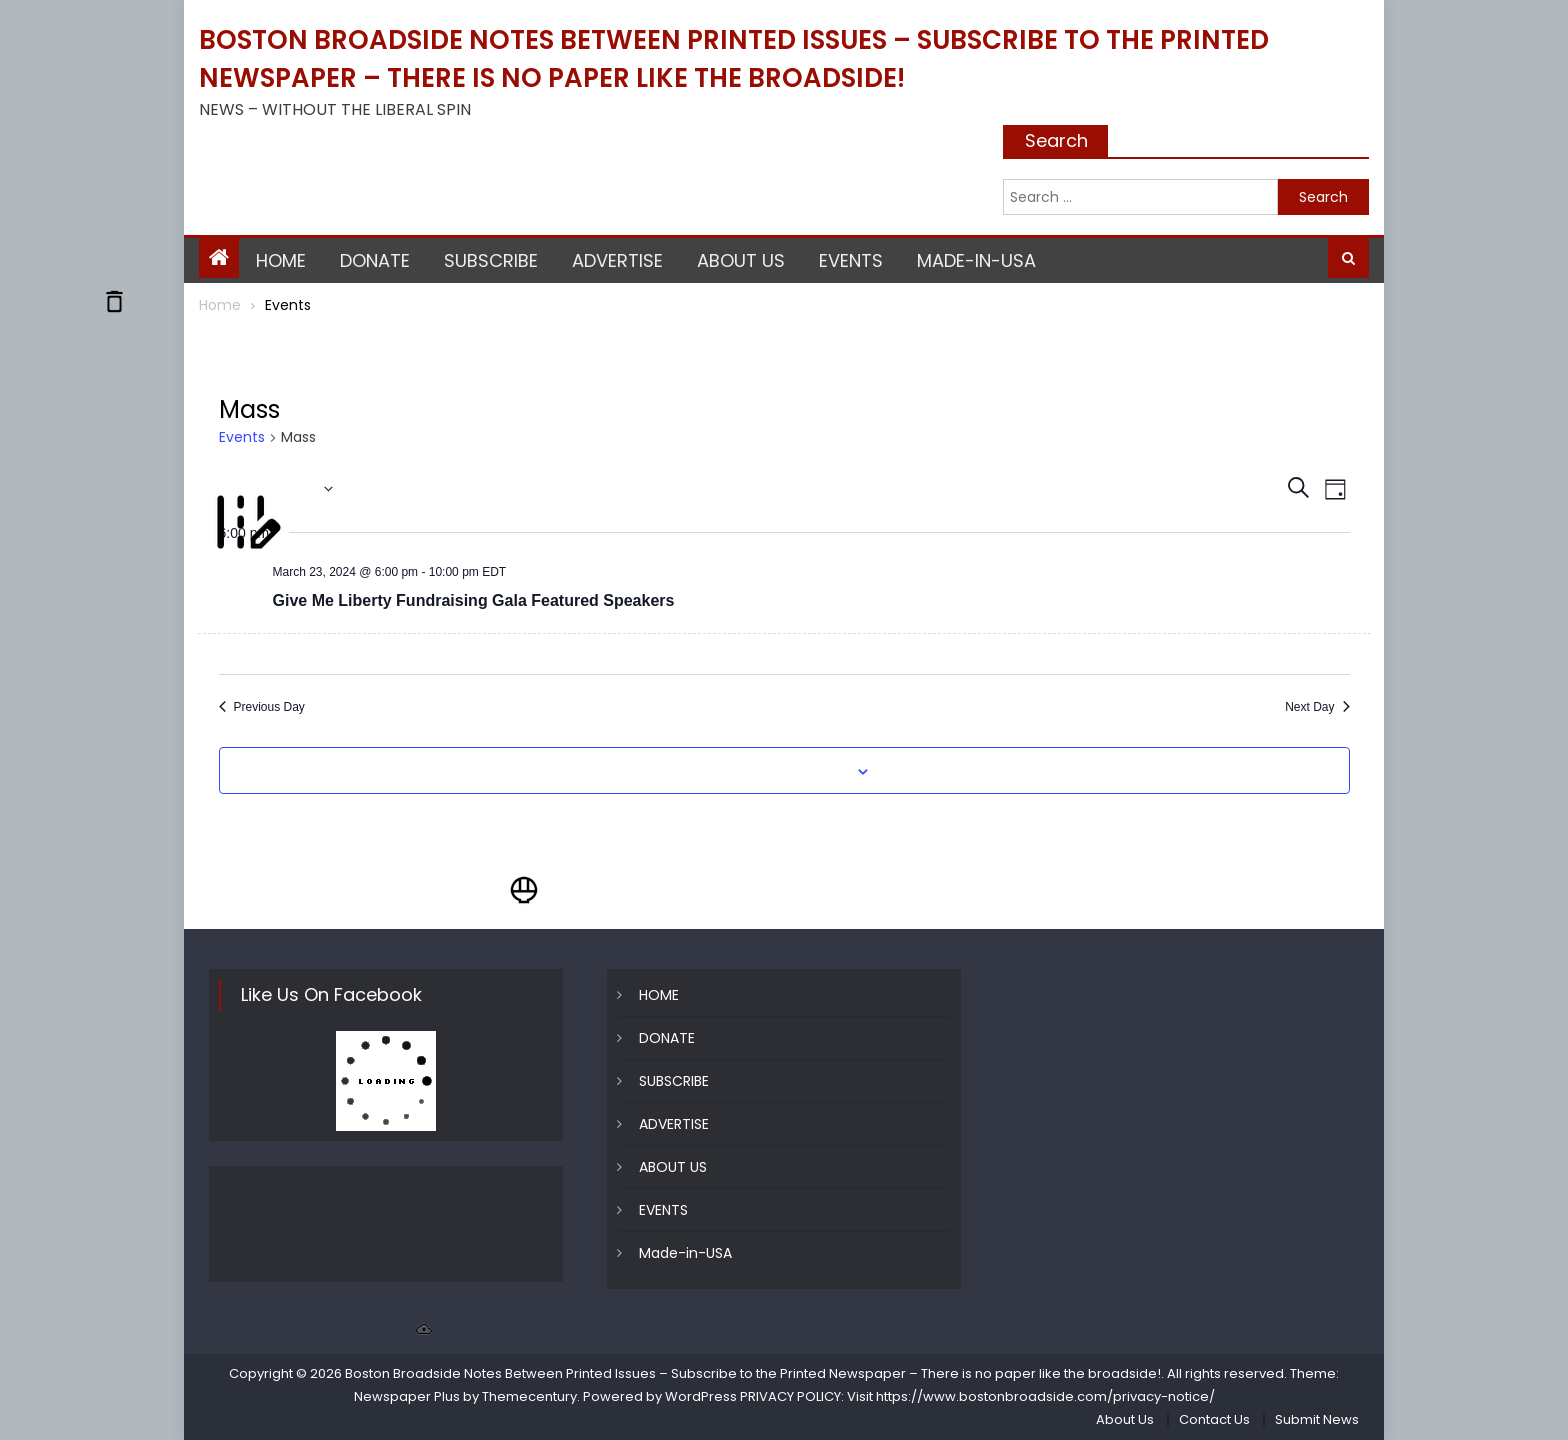 The image size is (1568, 1440). I want to click on upload files to cloud storage, so click(424, 1329).